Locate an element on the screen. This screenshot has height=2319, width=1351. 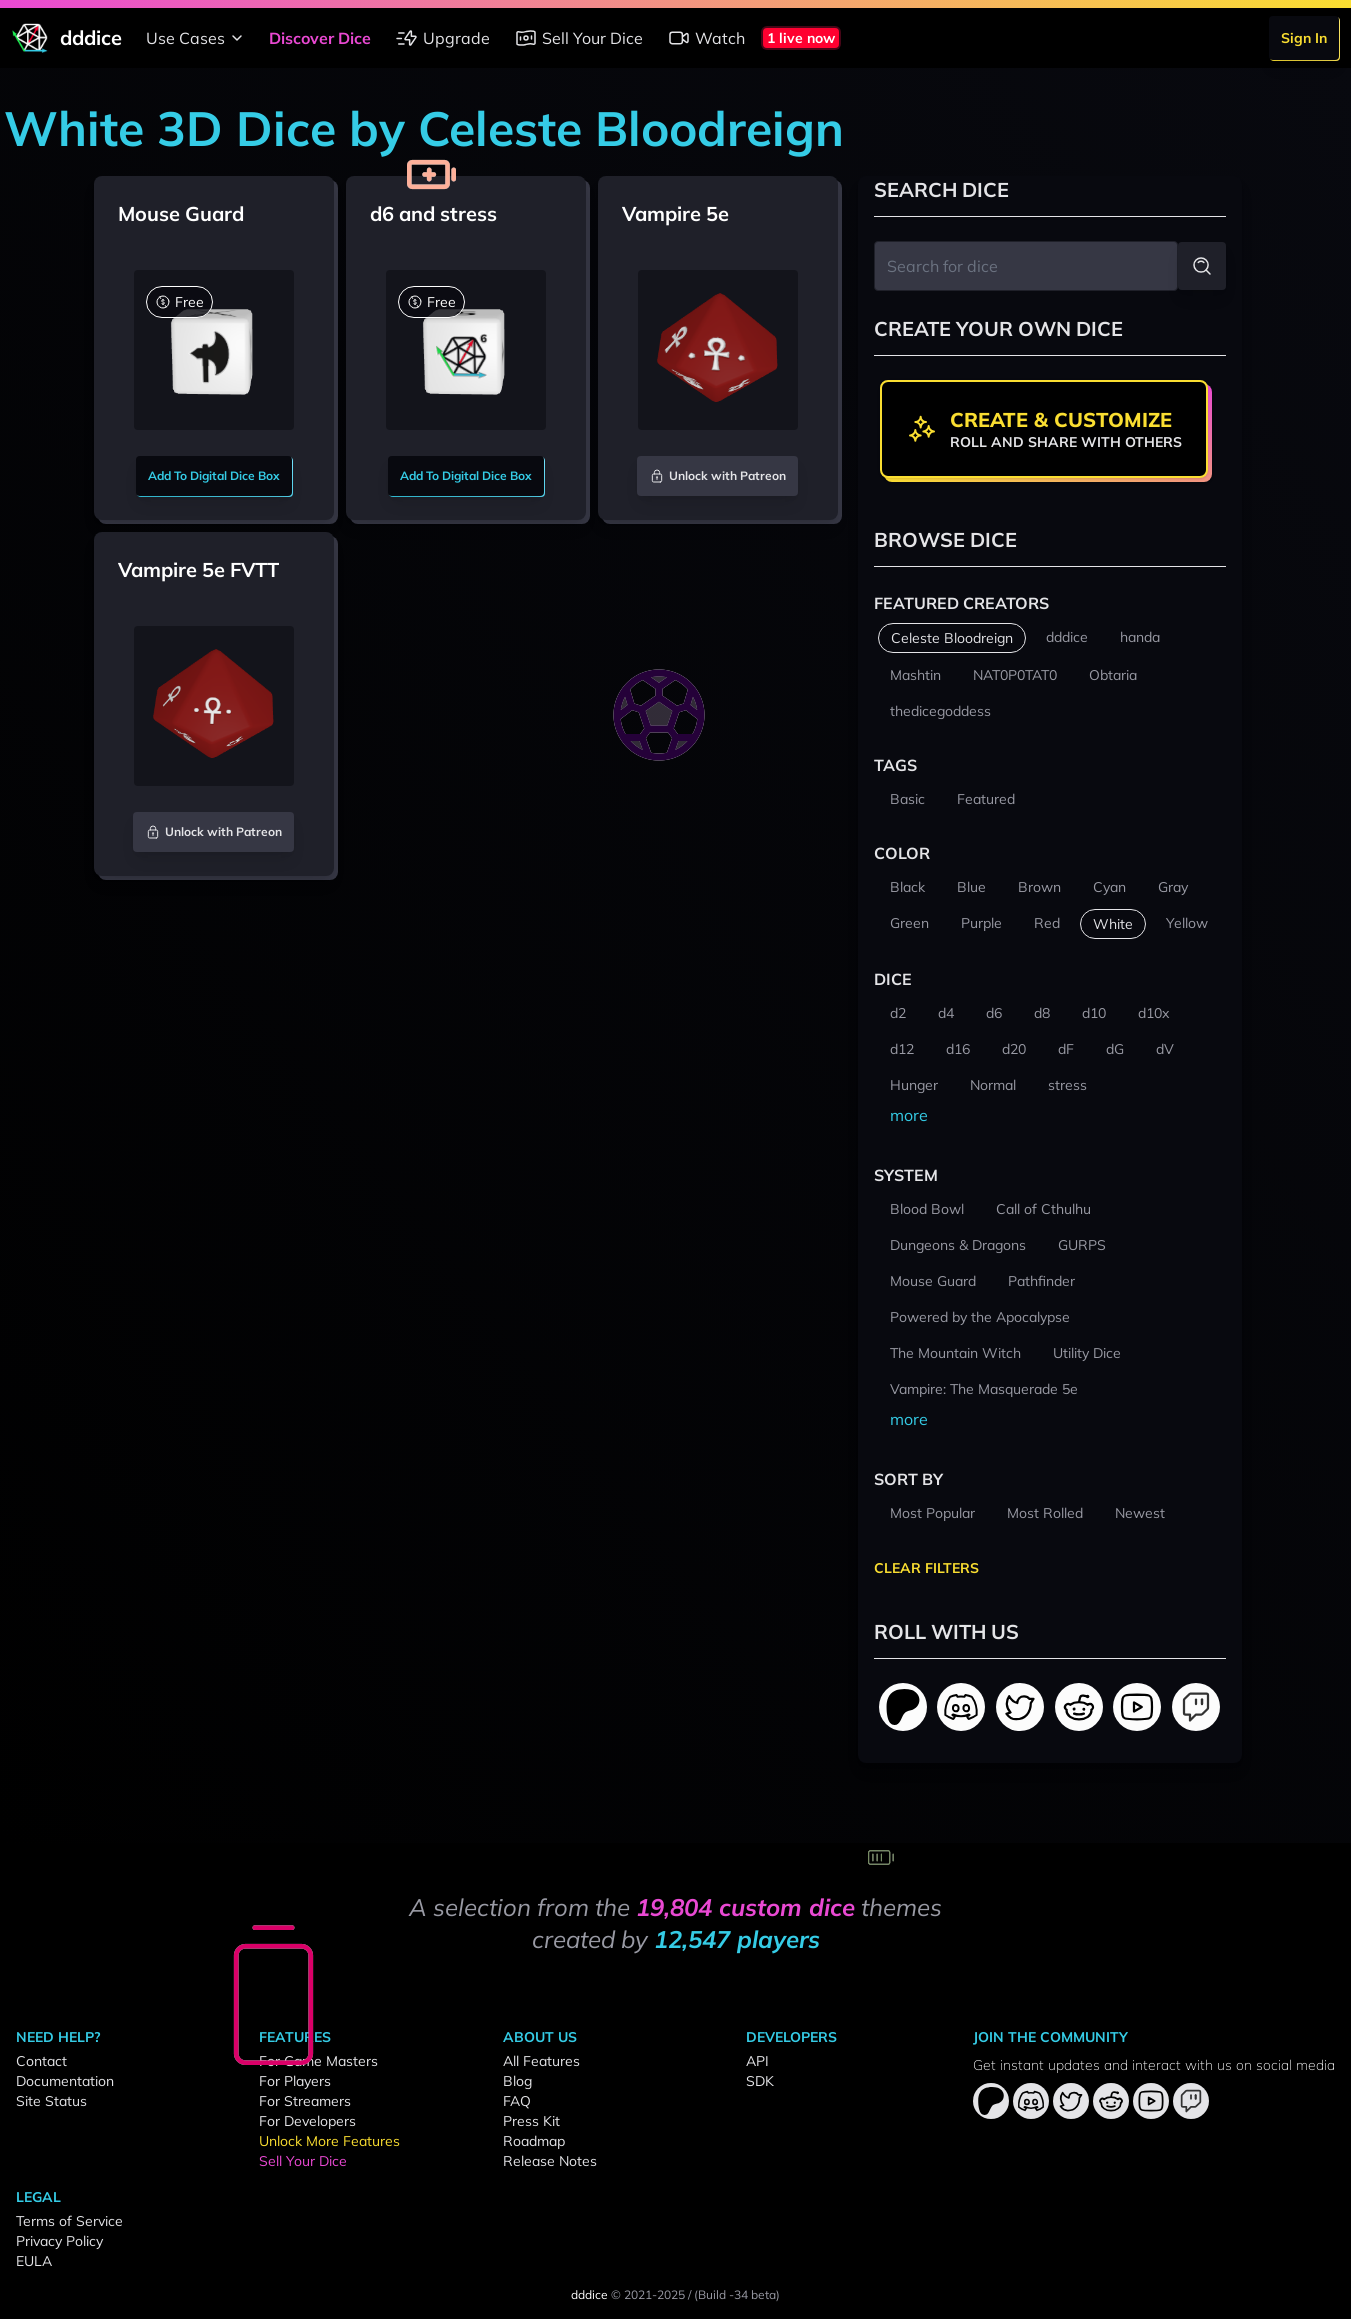
access sports or soccer-related content is located at coordinates (659, 715).